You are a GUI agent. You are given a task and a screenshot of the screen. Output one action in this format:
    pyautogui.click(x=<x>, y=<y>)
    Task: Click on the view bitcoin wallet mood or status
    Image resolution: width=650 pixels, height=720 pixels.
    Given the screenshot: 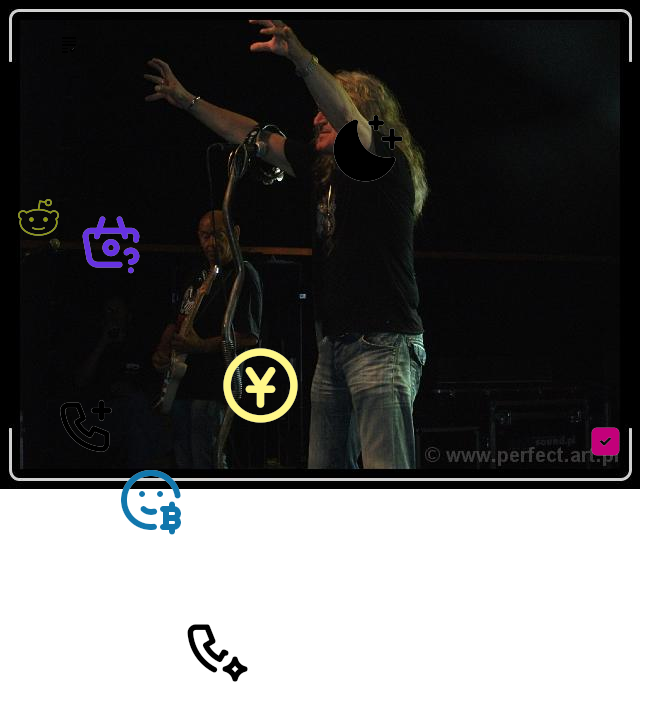 What is the action you would take?
    pyautogui.click(x=151, y=500)
    